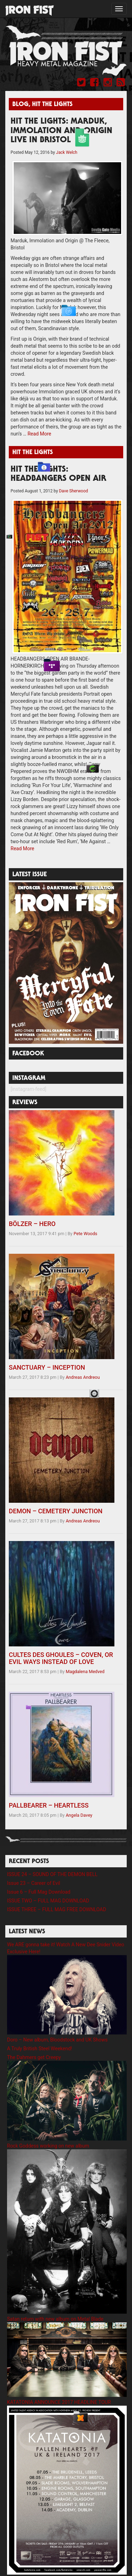  I want to click on folder containing haxe project files, so click(81, 2417).